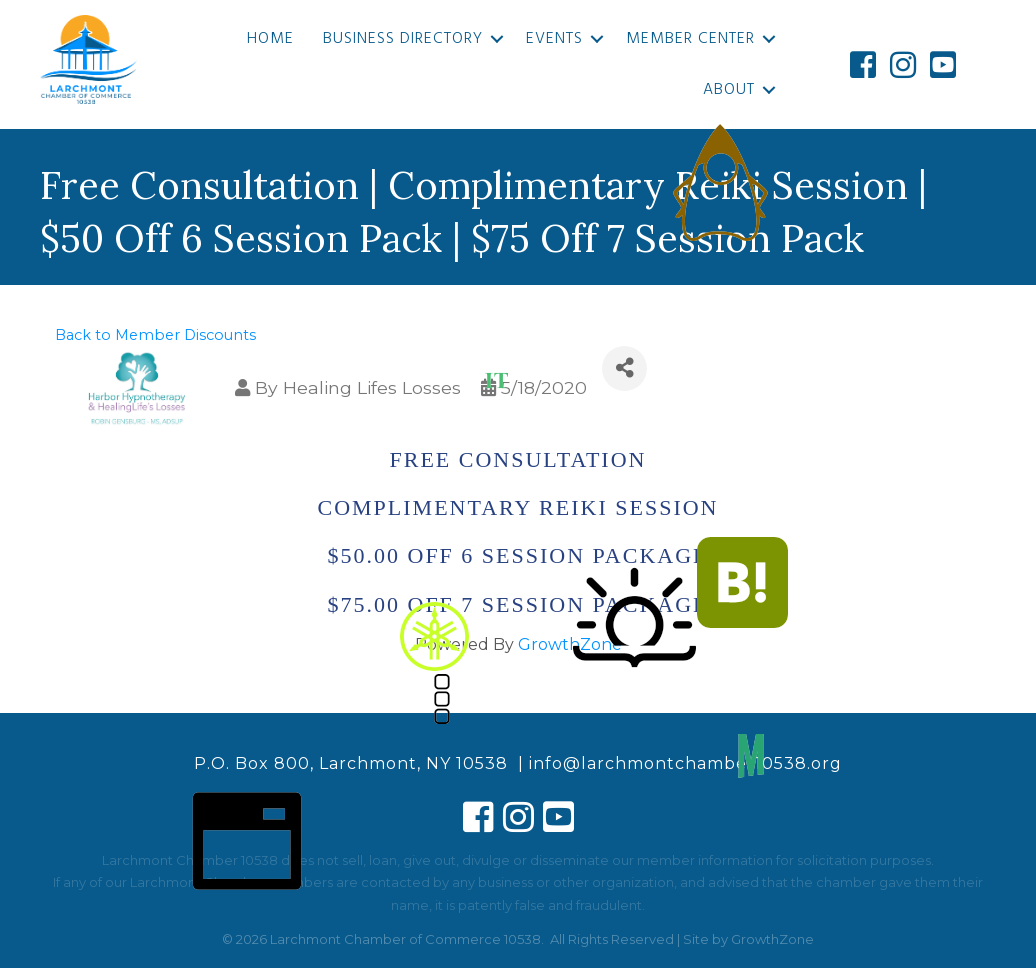 The image size is (1036, 968). I want to click on visit The Irish Times website, so click(496, 380).